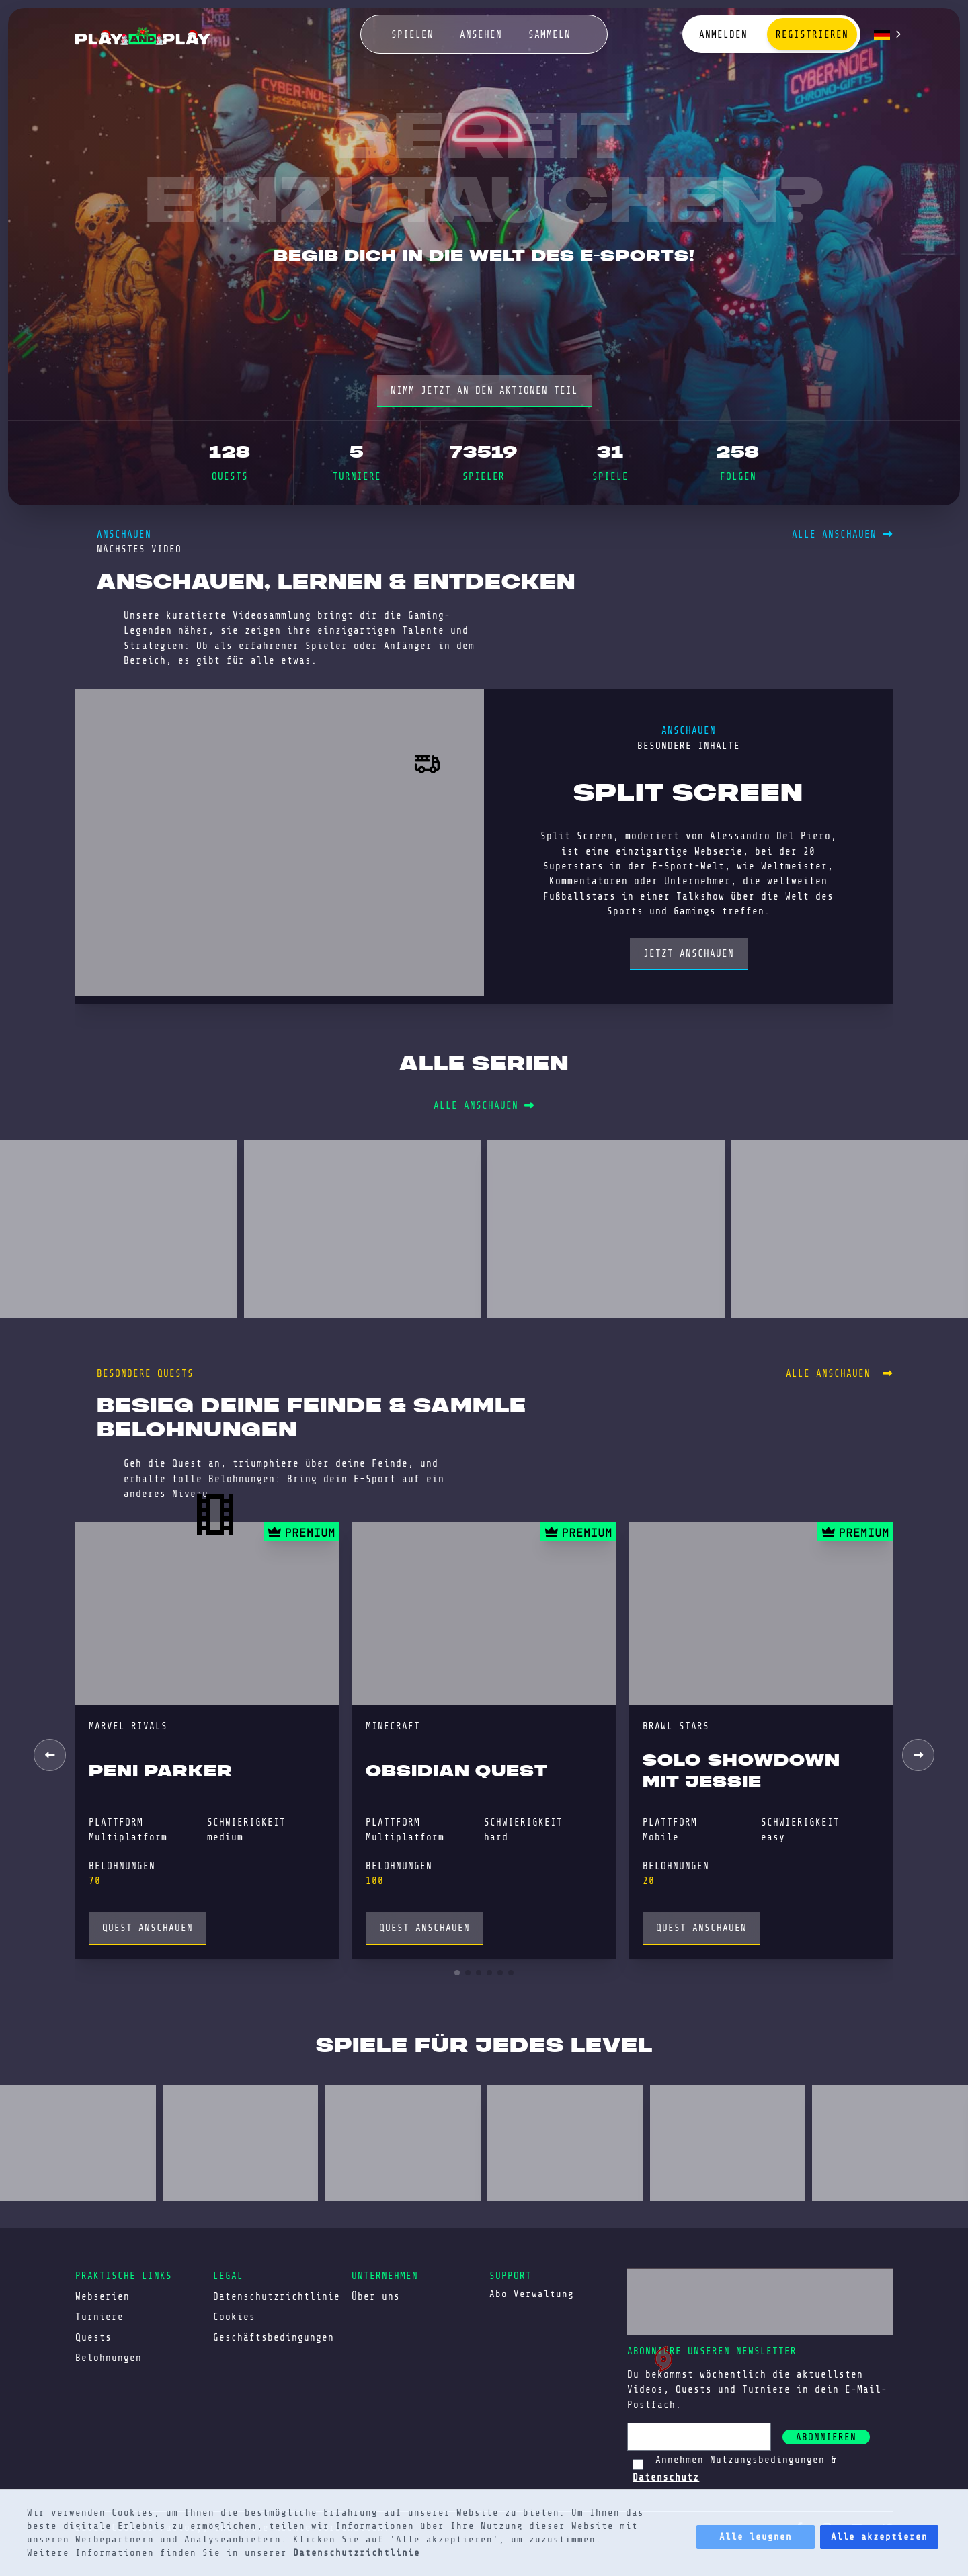  What do you see at coordinates (426, 763) in the screenshot?
I see `emergency services or fire department contact` at bounding box center [426, 763].